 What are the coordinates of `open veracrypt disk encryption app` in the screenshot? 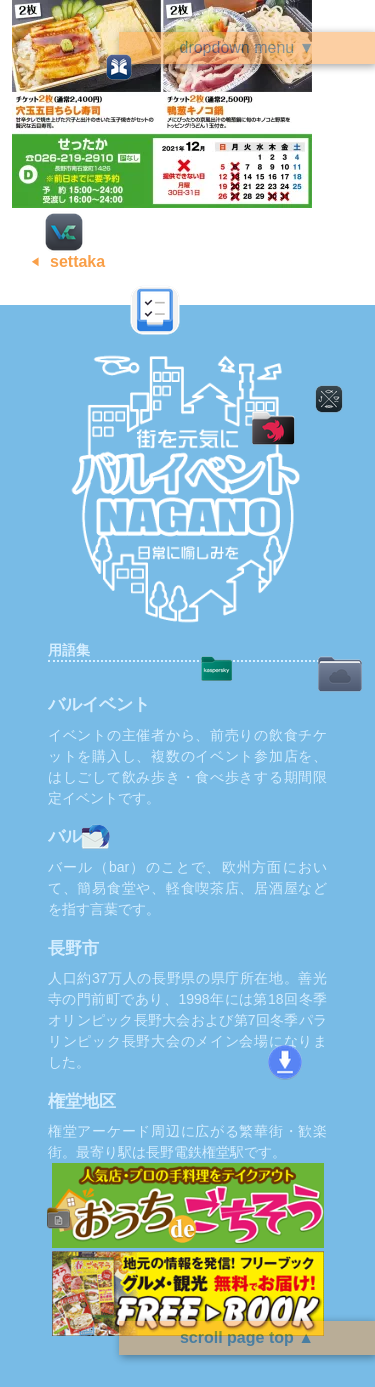 It's located at (64, 232).